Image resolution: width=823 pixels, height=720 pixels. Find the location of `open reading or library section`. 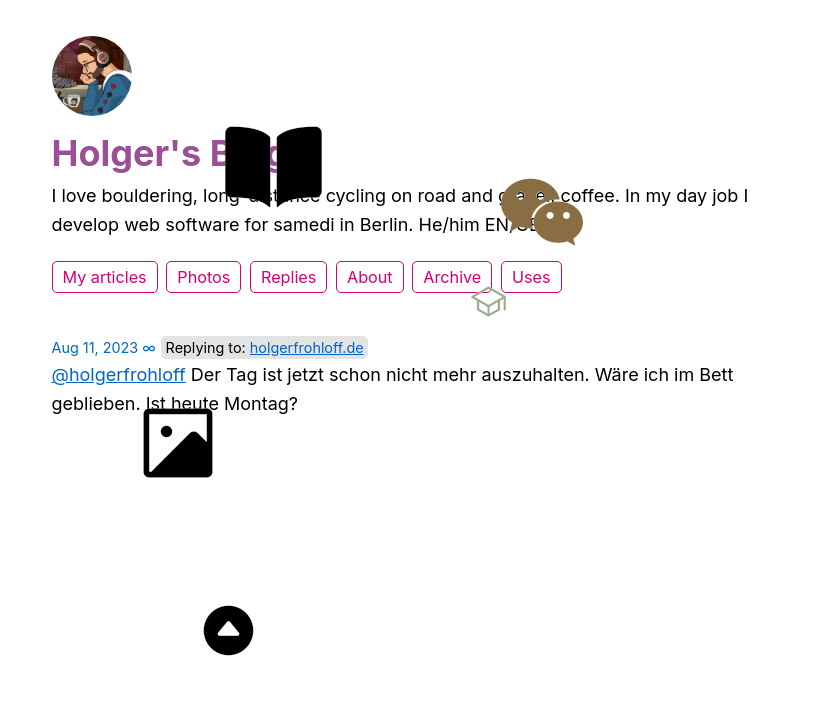

open reading or library section is located at coordinates (273, 168).